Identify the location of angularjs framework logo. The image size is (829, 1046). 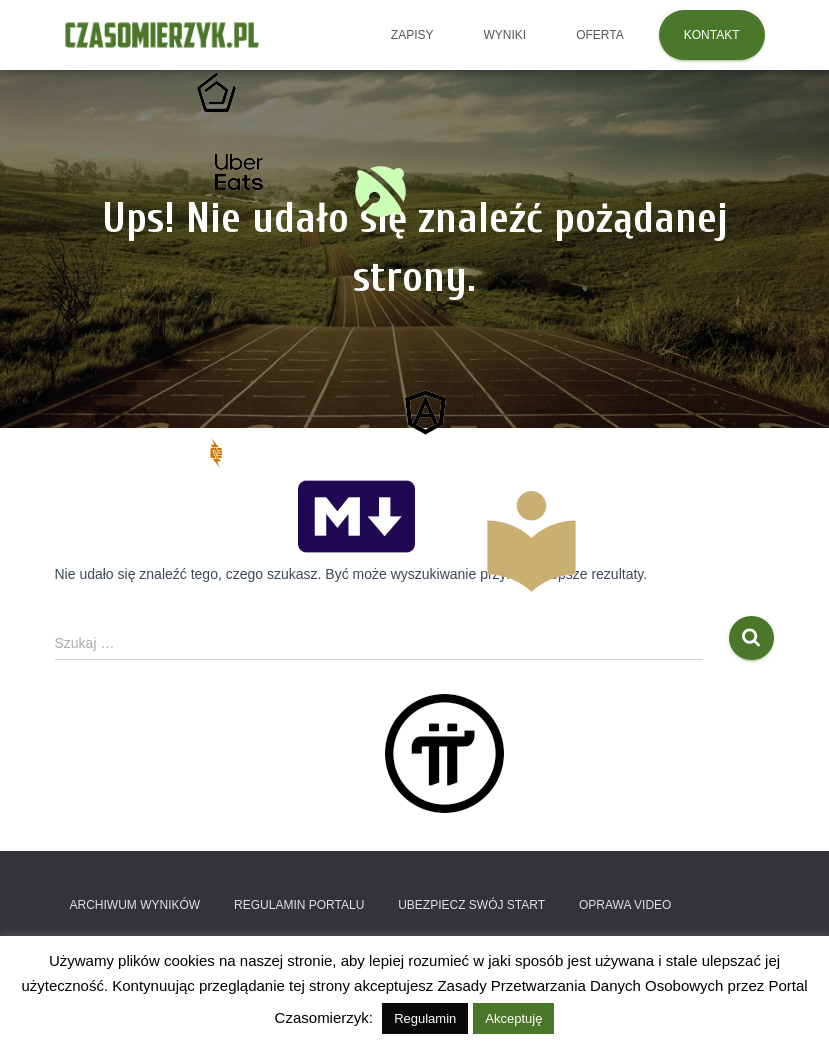
(425, 412).